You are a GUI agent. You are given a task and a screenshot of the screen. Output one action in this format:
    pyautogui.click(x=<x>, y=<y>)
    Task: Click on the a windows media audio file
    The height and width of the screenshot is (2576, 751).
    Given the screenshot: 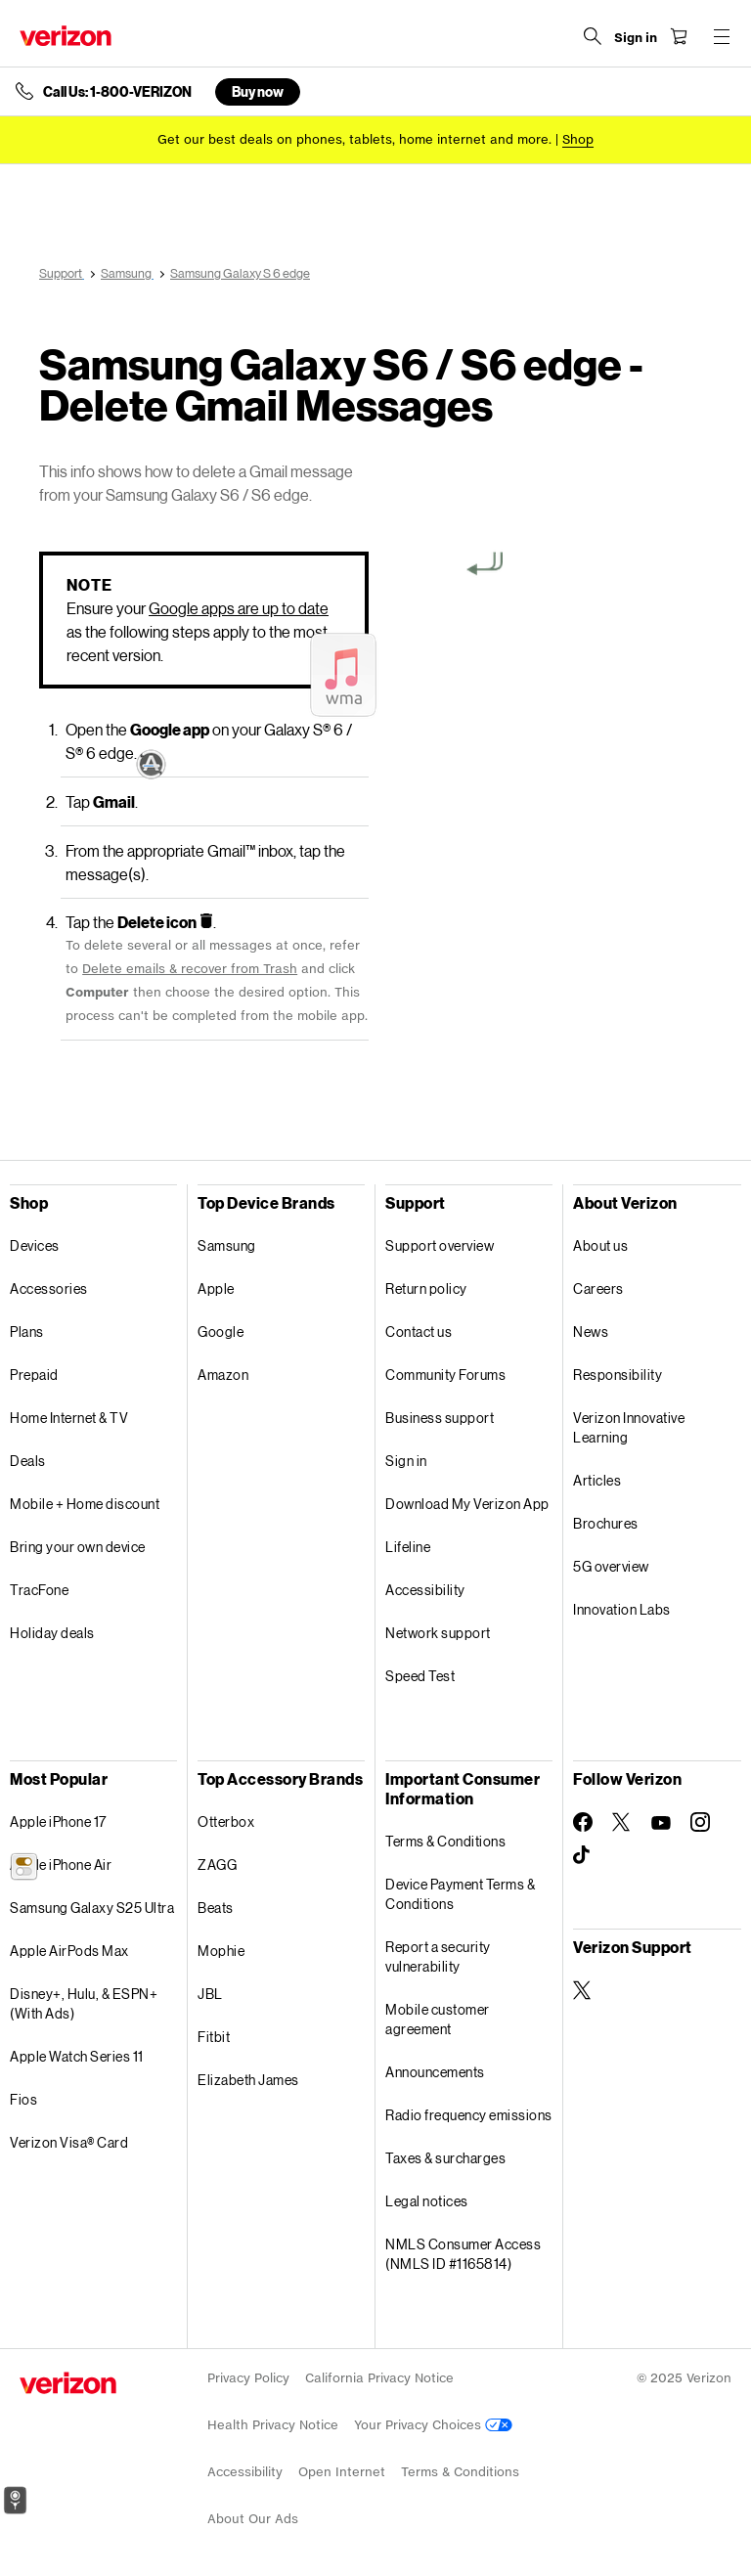 What is the action you would take?
    pyautogui.click(x=343, y=675)
    